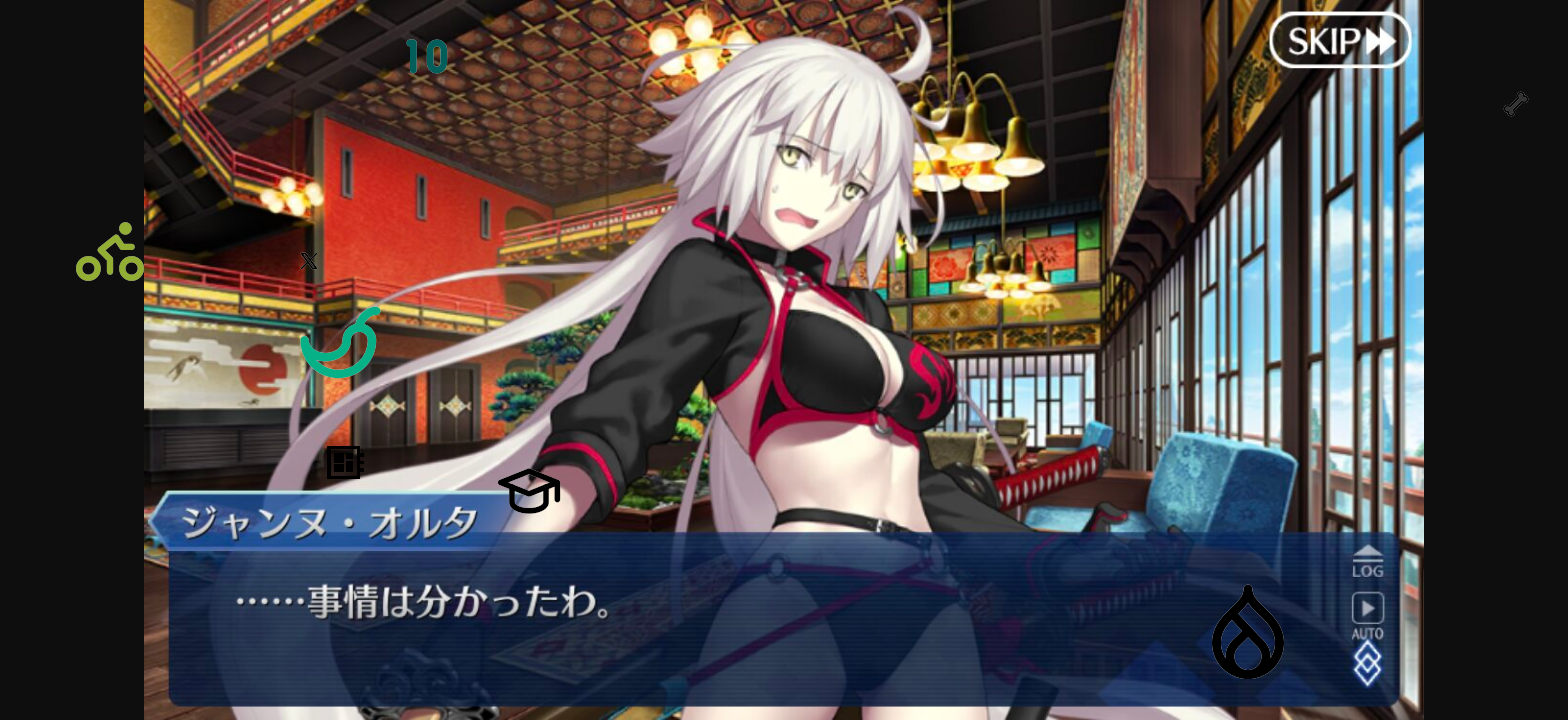 The height and width of the screenshot is (720, 1568). I want to click on access developer or hardware settings, so click(345, 462).